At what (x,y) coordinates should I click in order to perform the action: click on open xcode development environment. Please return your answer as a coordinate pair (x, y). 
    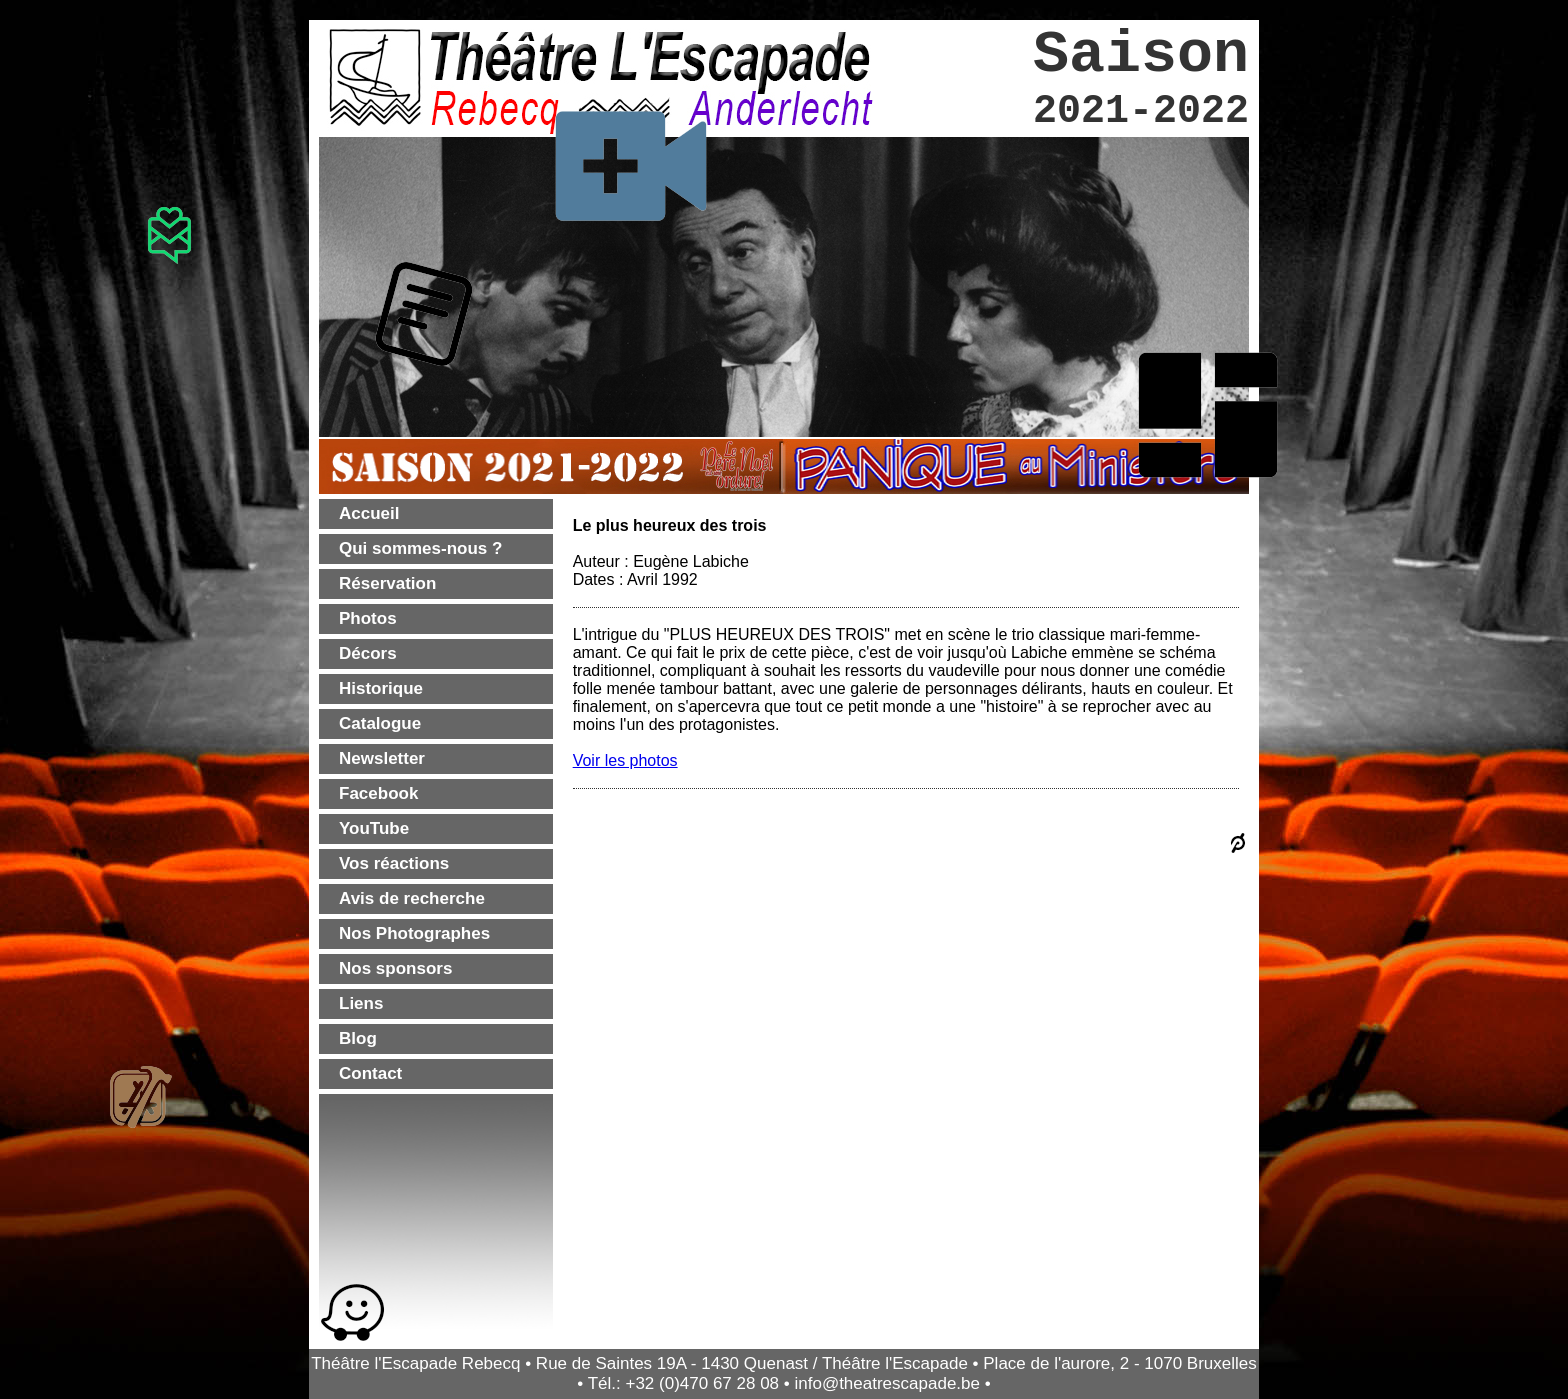
    Looking at the image, I should click on (141, 1097).